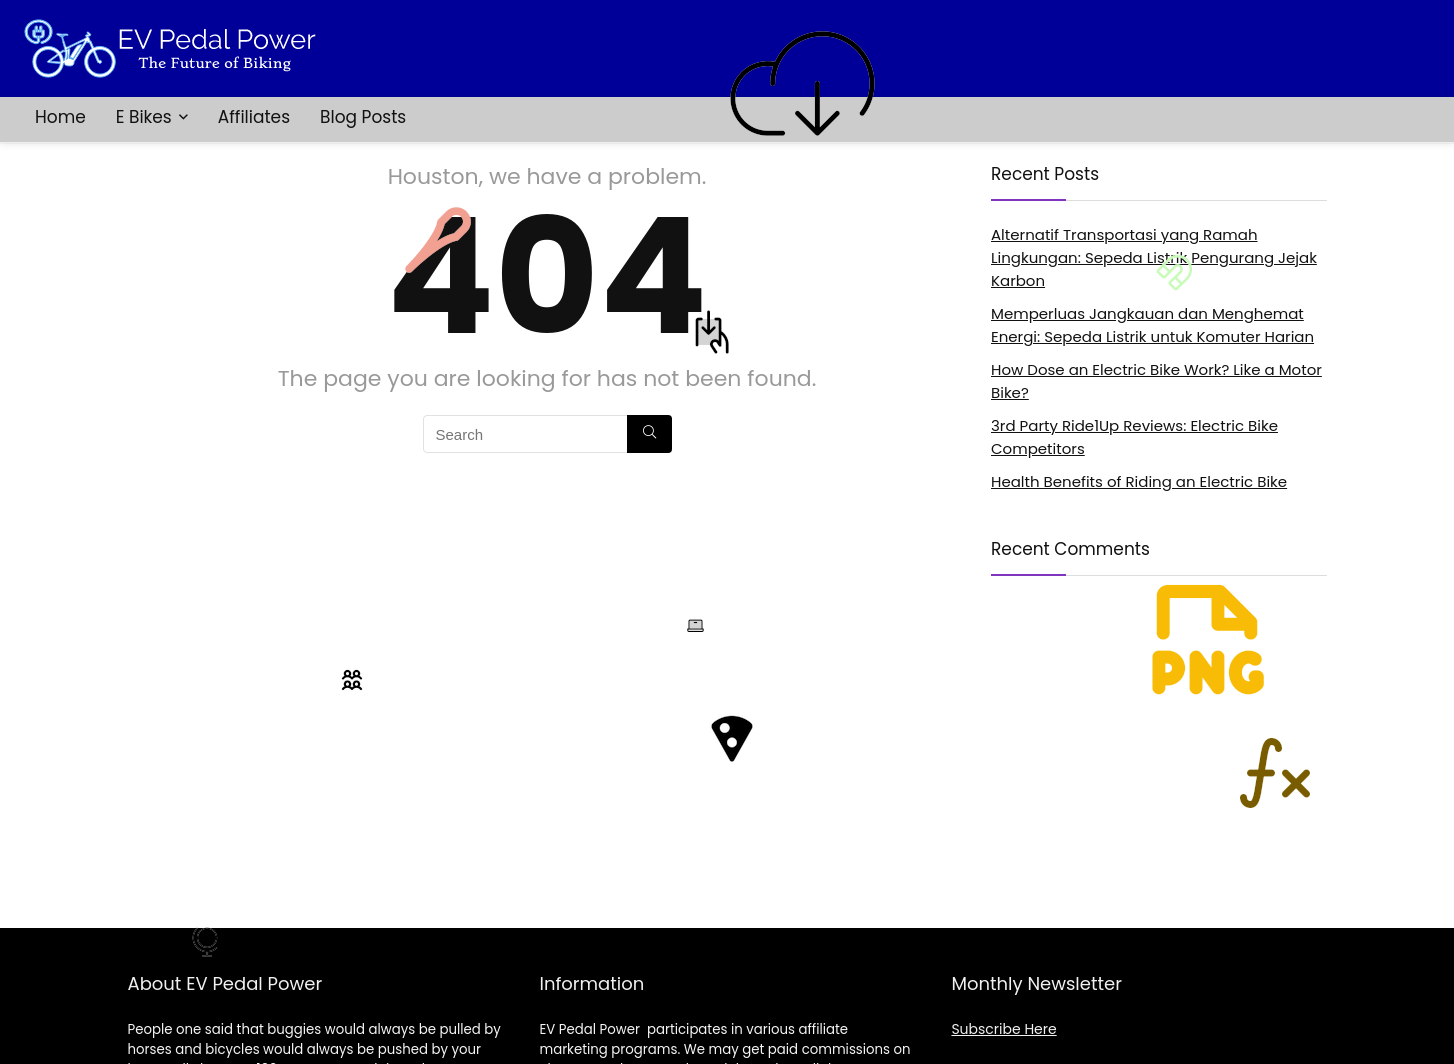  Describe the element at coordinates (1207, 644) in the screenshot. I see `a png image file` at that location.